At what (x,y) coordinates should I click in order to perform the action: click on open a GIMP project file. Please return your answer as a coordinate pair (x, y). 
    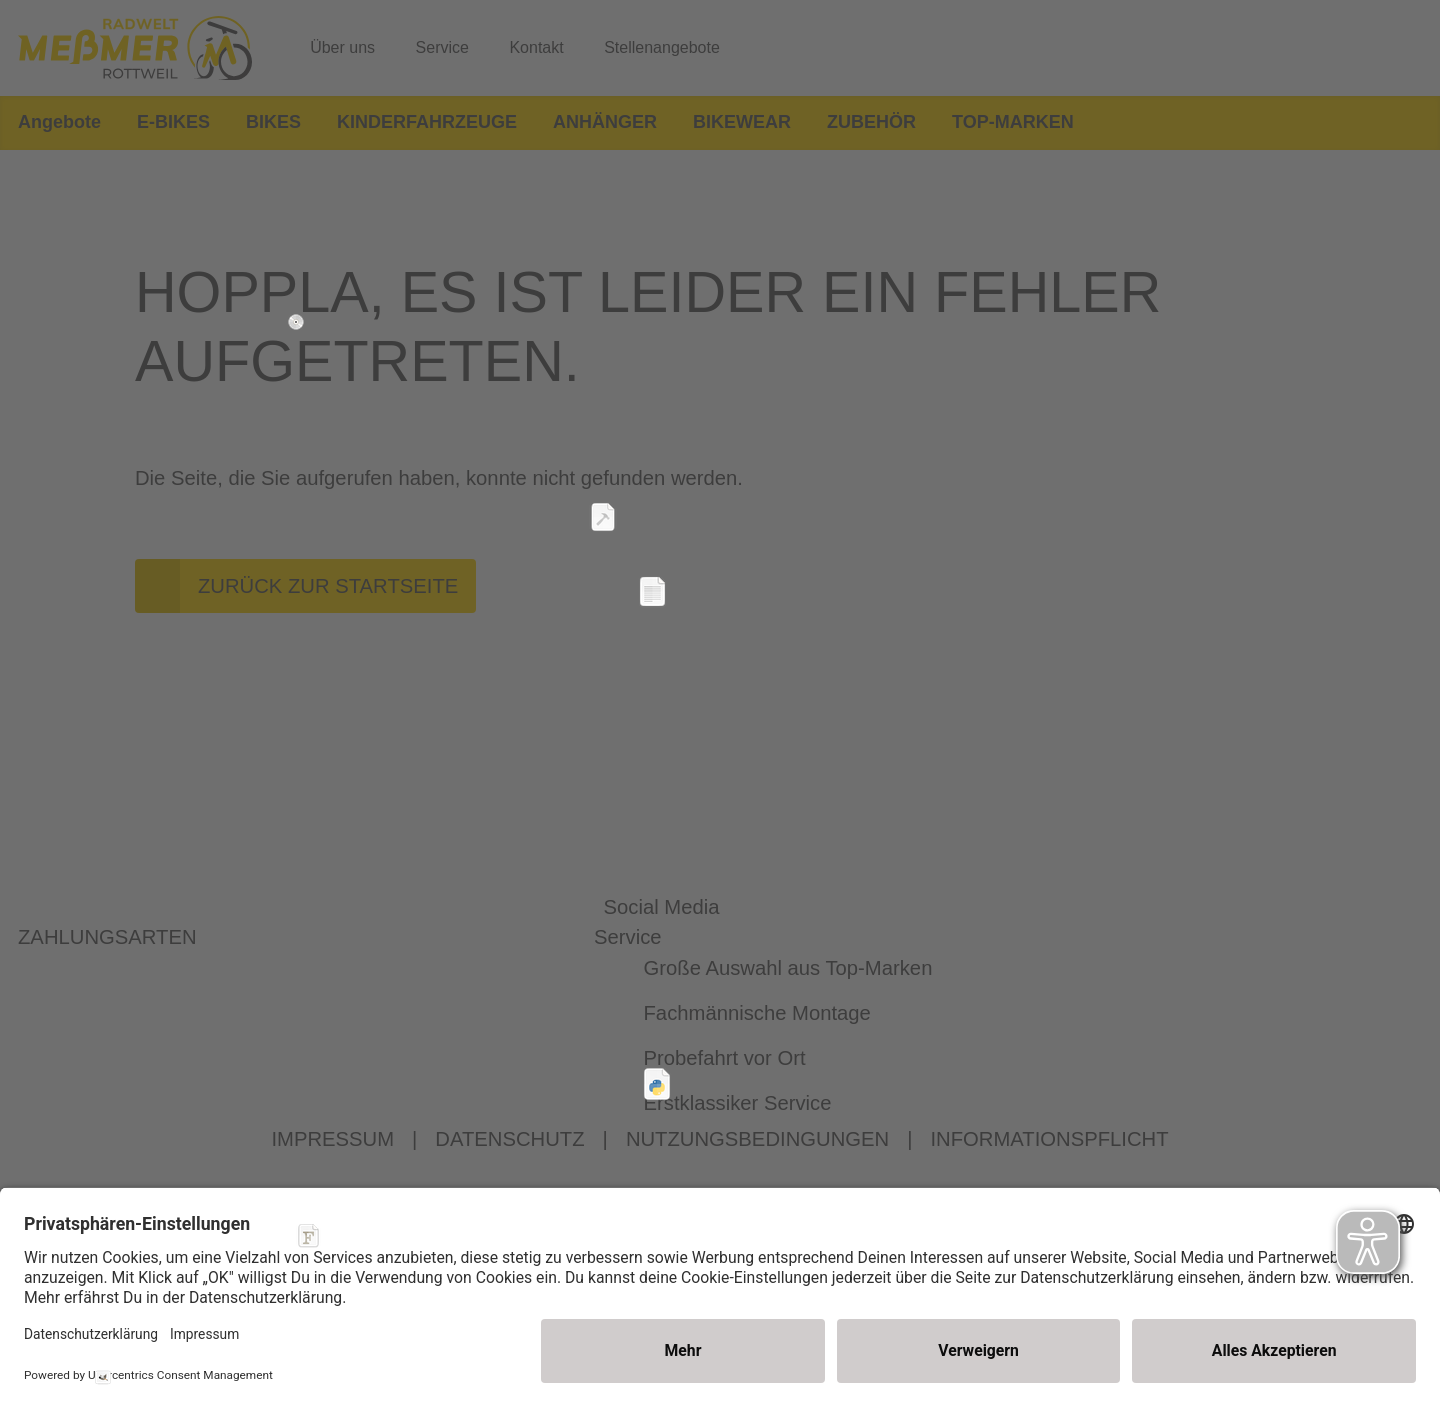
    Looking at the image, I should click on (103, 1377).